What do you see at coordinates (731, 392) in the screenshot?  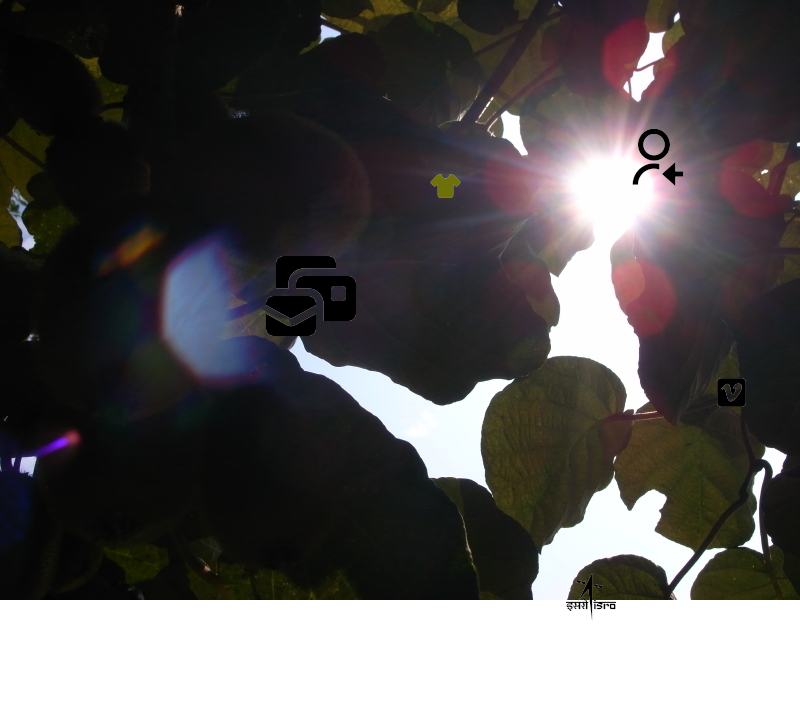 I see `open Vimeo app or website` at bounding box center [731, 392].